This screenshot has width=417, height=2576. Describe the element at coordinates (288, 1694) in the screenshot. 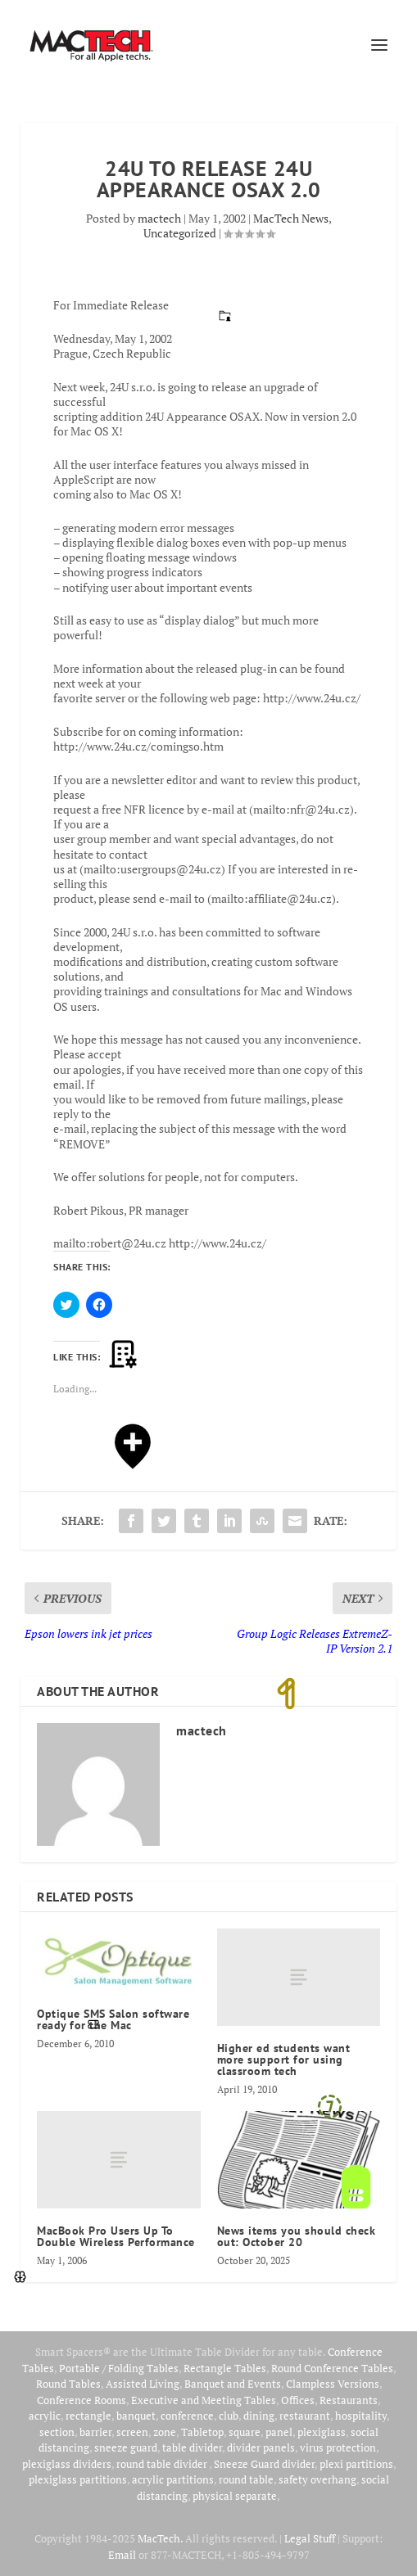

I see `access google one subscription settings` at that location.